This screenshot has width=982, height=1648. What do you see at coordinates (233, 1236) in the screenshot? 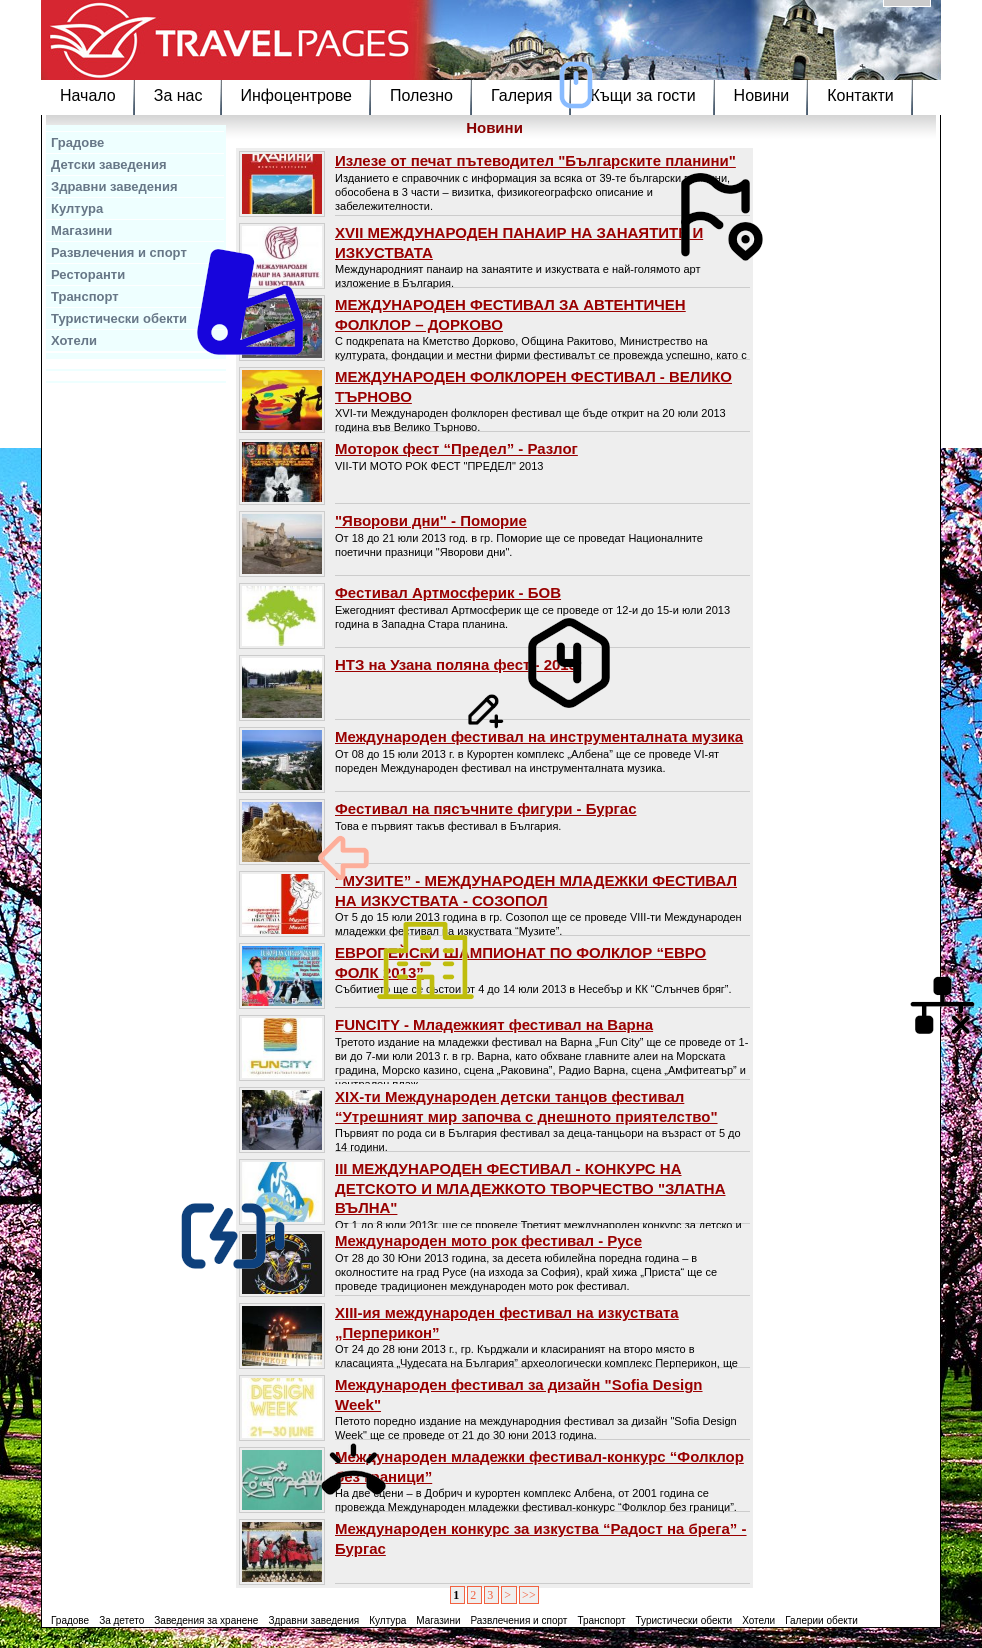
I see `indicates device is currently charging` at bounding box center [233, 1236].